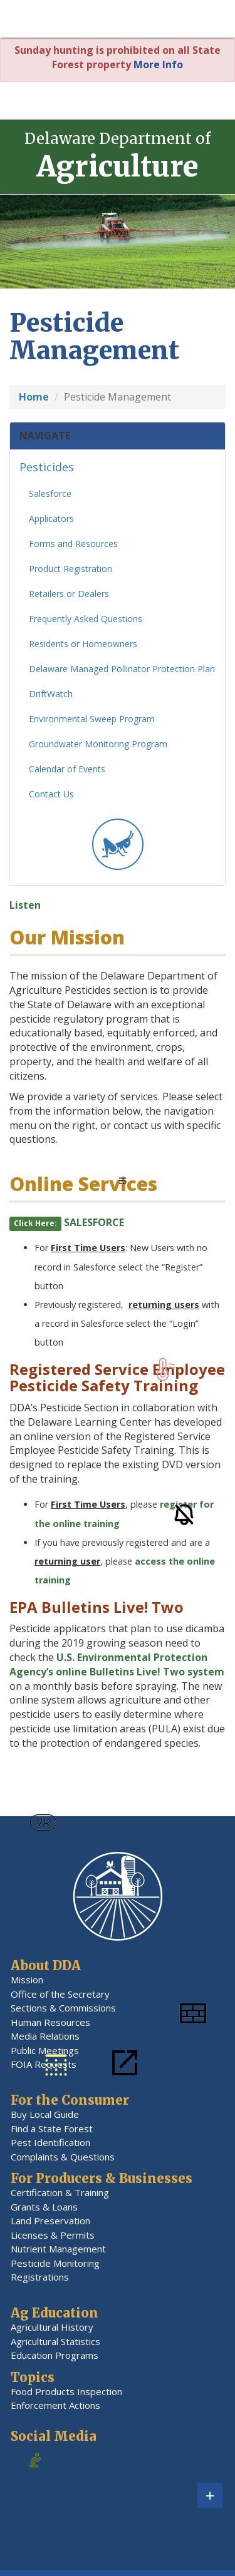 The width and height of the screenshot is (235, 2576). What do you see at coordinates (122, 1180) in the screenshot?
I see `toggle text wrapping in a document` at bounding box center [122, 1180].